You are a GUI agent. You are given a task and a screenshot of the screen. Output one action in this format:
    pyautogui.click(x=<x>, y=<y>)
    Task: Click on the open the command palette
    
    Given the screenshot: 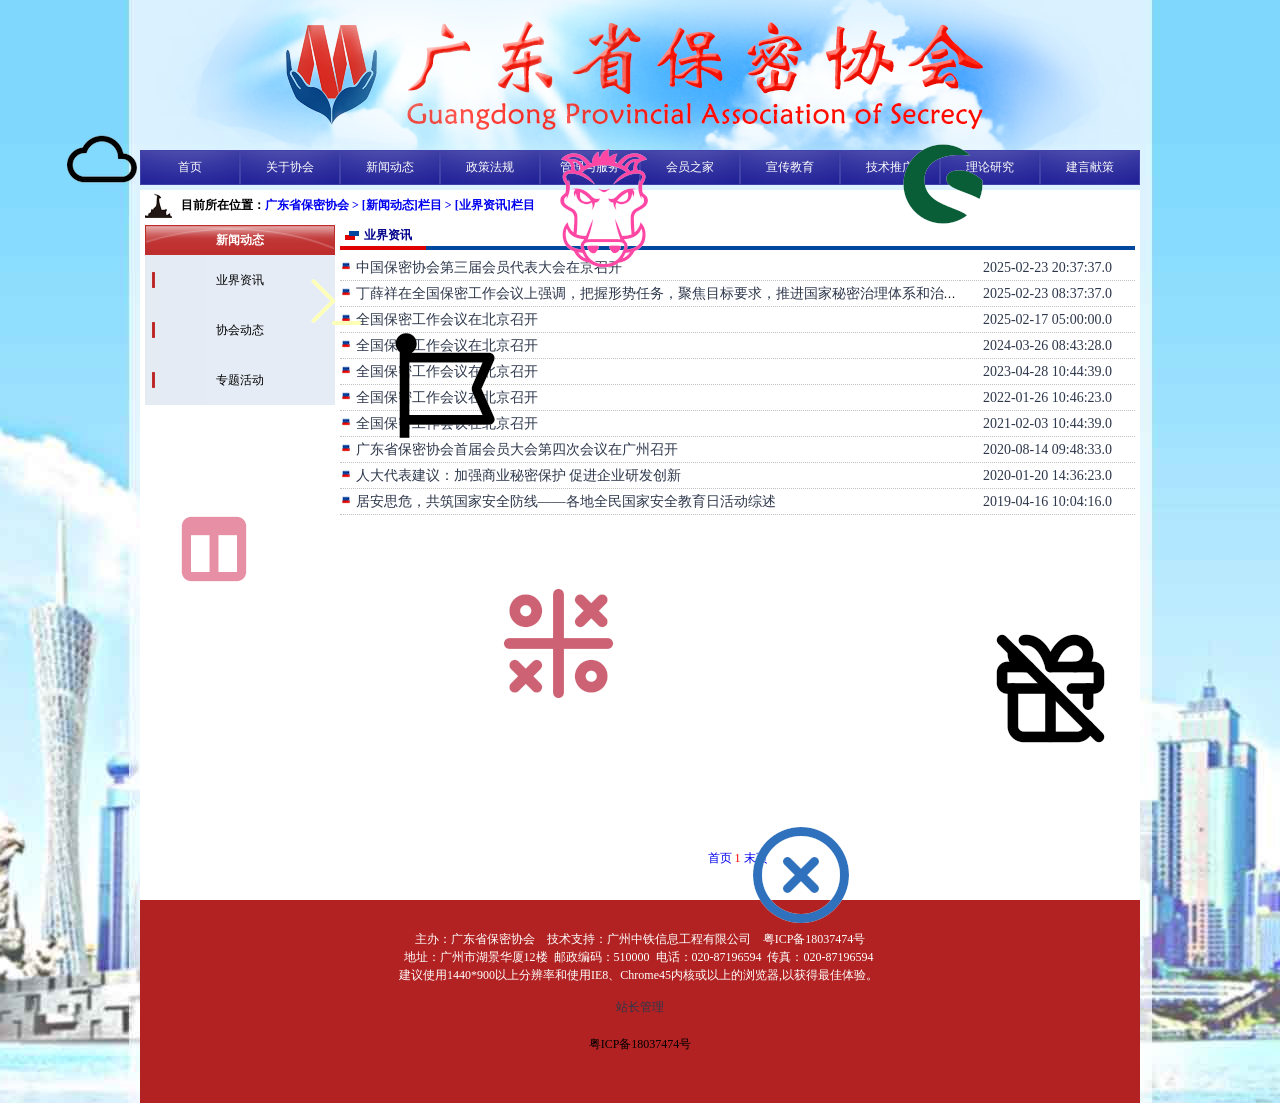 What is the action you would take?
    pyautogui.click(x=336, y=301)
    